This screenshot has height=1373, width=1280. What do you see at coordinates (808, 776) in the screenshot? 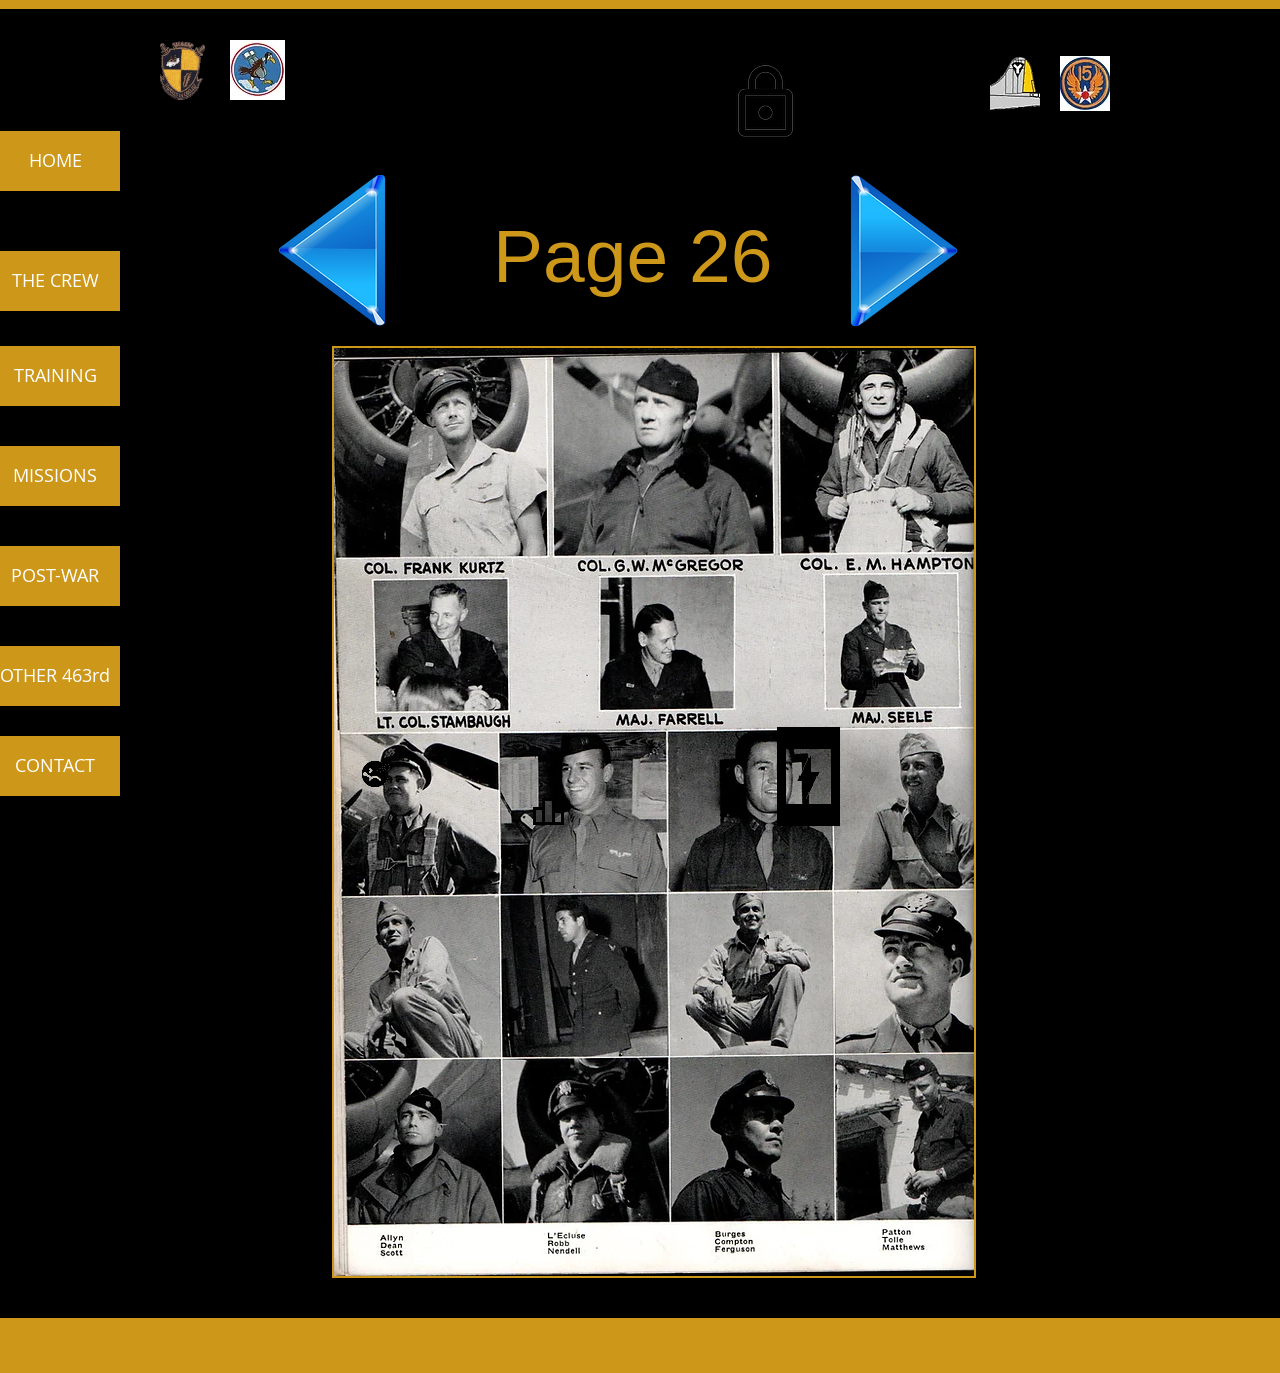
I see `find nearby electric vehicle charging stations` at bounding box center [808, 776].